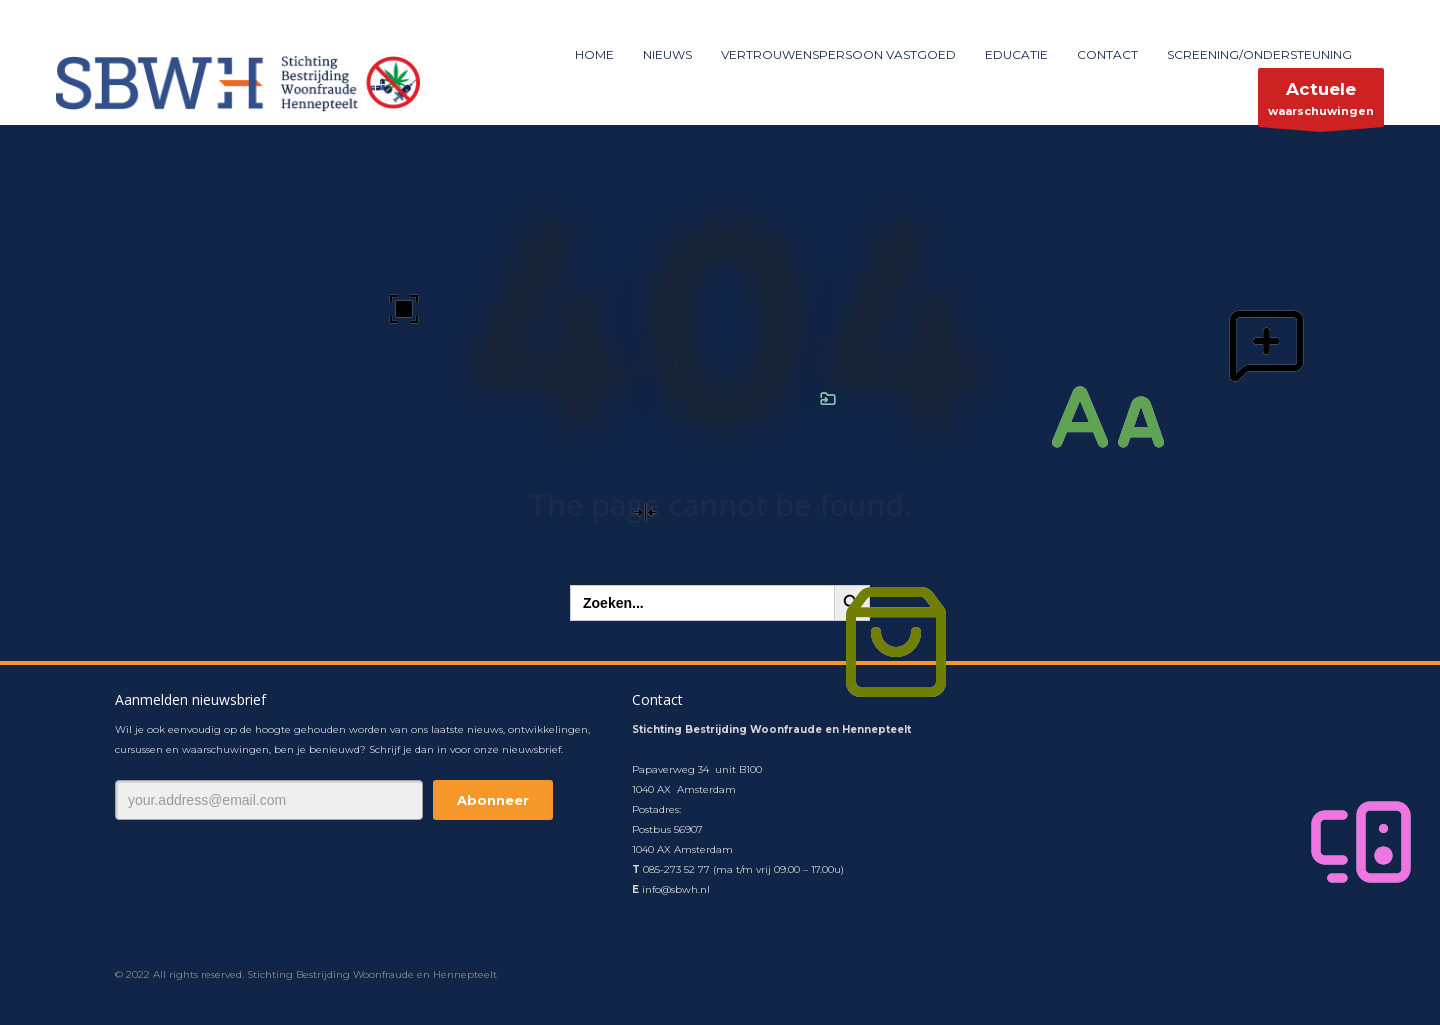 This screenshot has height=1025, width=1440. Describe the element at coordinates (828, 399) in the screenshot. I see `create a symbolic link to this folder` at that location.